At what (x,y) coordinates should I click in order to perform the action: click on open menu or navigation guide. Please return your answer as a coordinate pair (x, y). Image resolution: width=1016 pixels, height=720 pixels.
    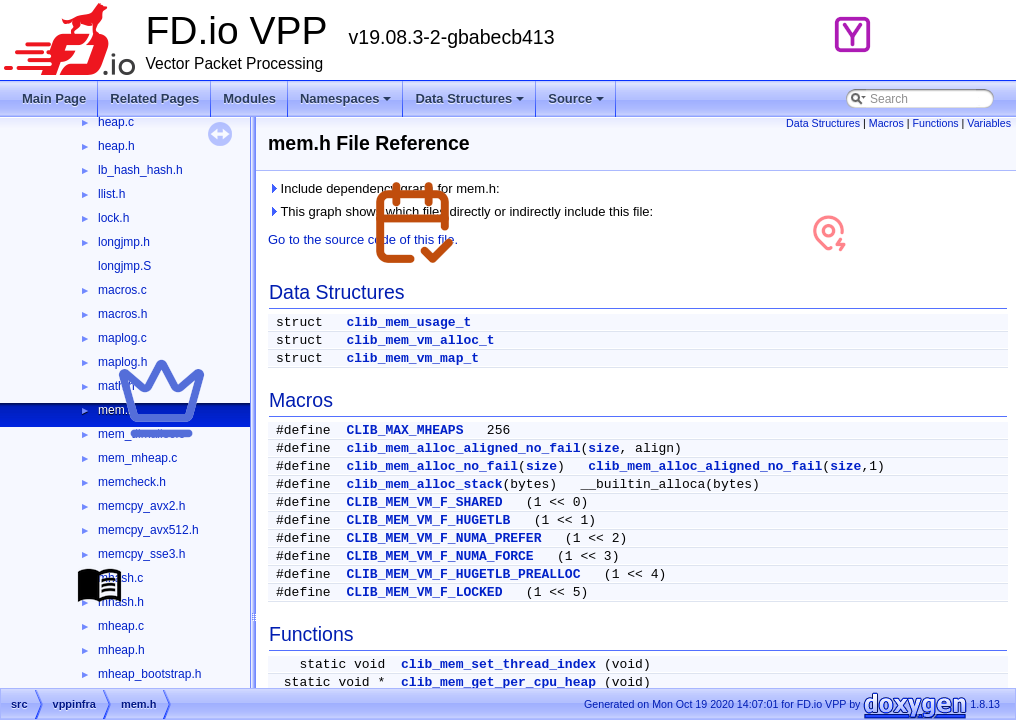
    Looking at the image, I should click on (99, 583).